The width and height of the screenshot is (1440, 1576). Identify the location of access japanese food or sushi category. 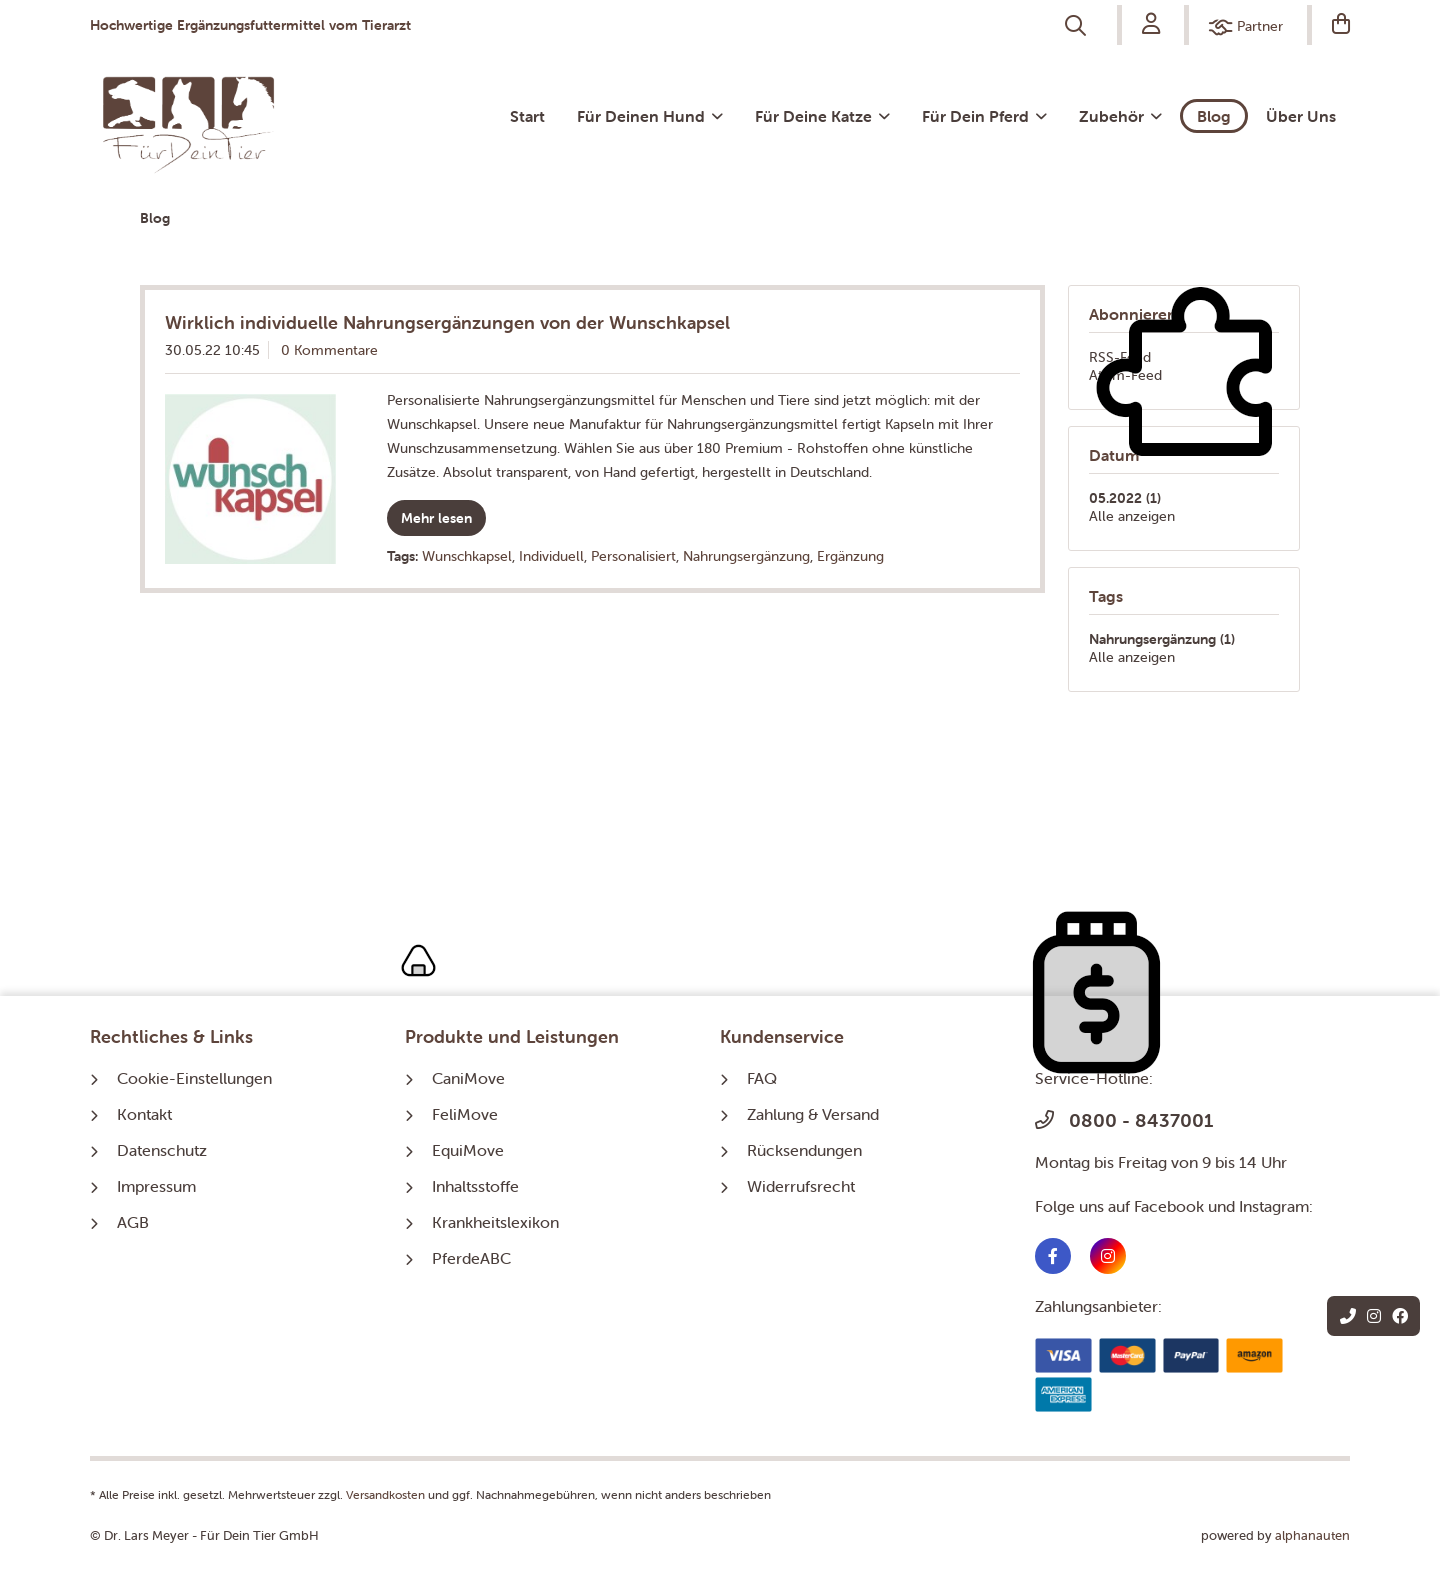
(418, 960).